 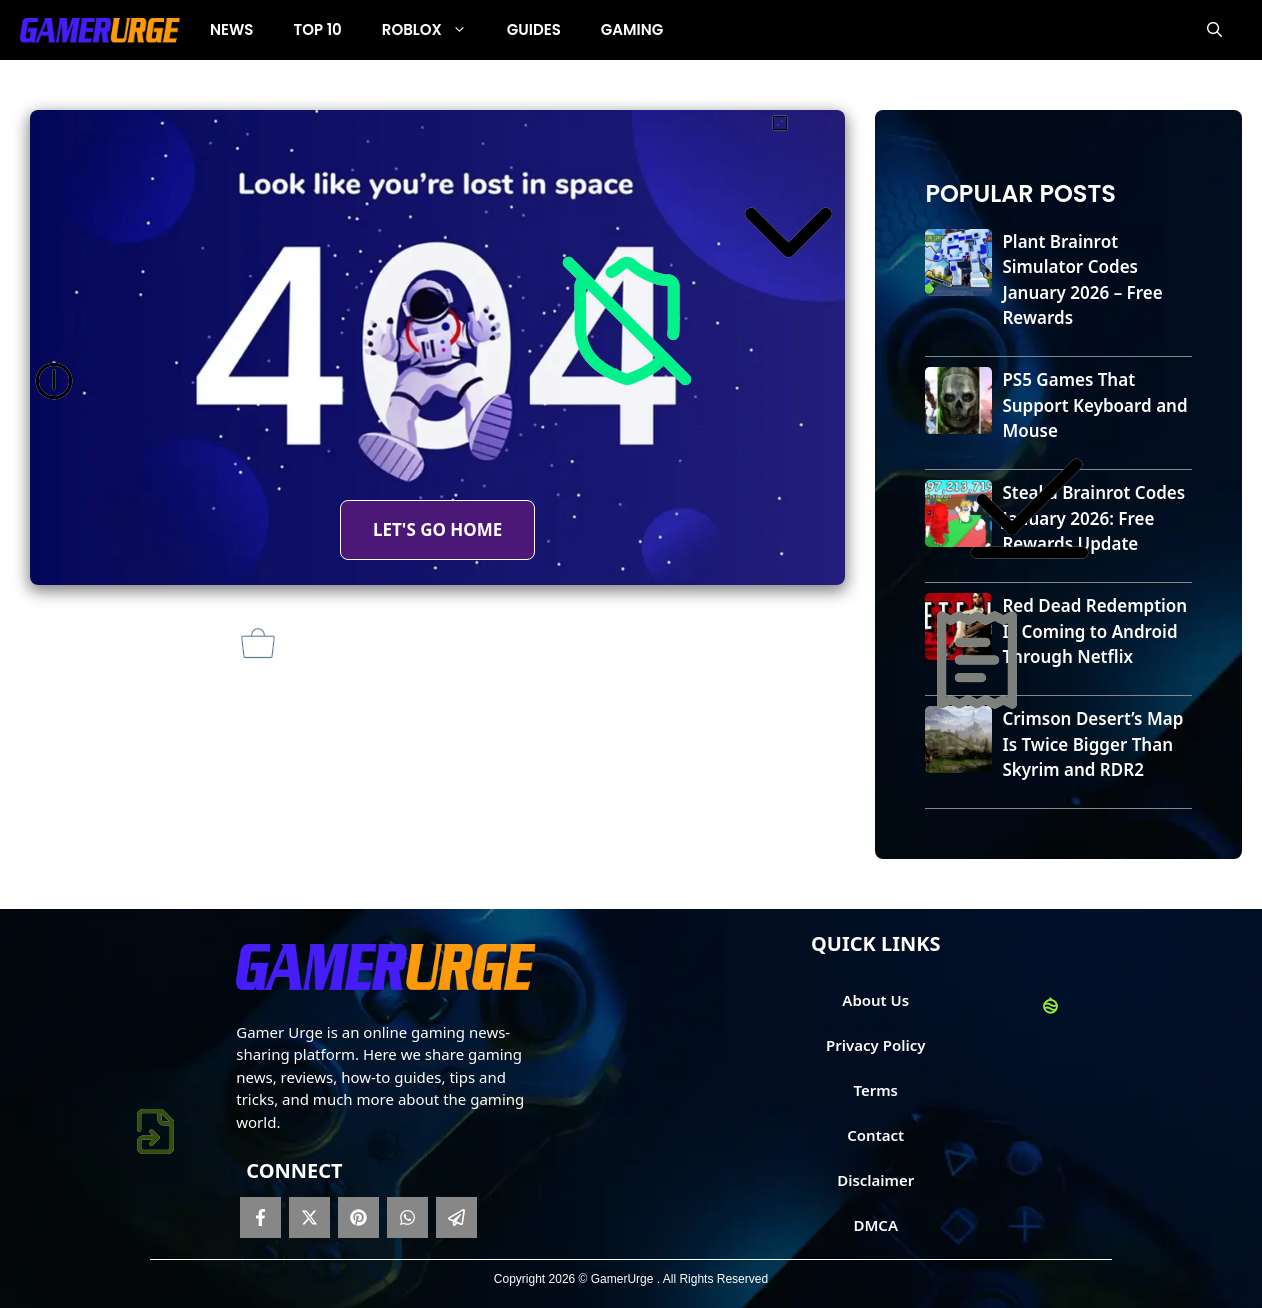 I want to click on security or protection is disabled, so click(x=627, y=321).